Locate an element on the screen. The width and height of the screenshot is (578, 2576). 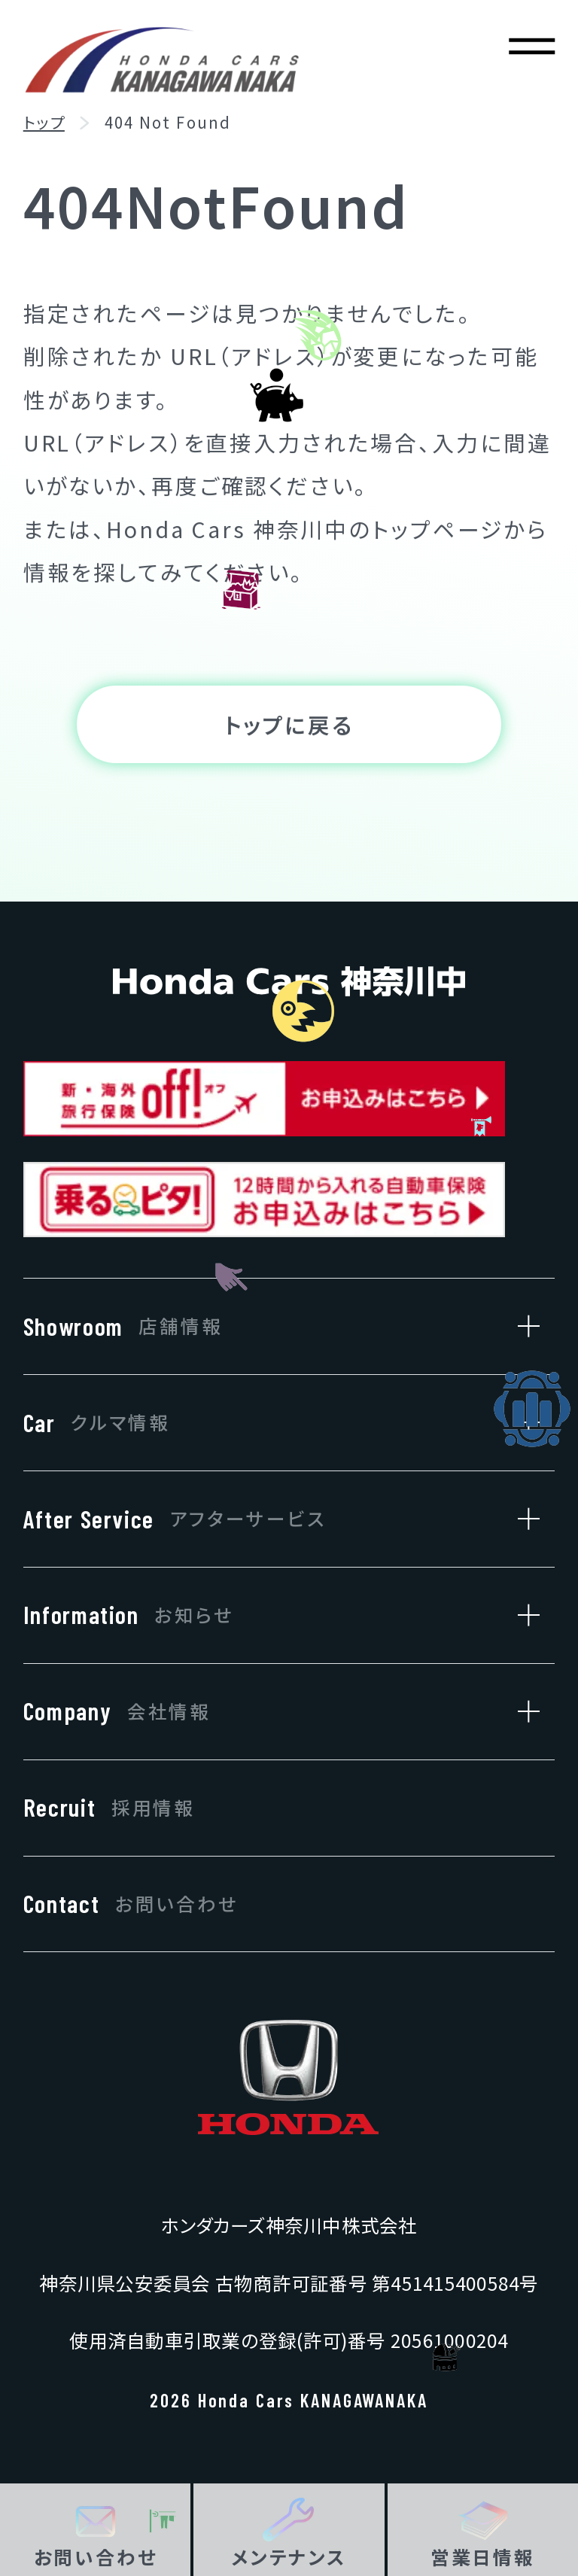
toggle dark mode or night theme is located at coordinates (303, 1011).